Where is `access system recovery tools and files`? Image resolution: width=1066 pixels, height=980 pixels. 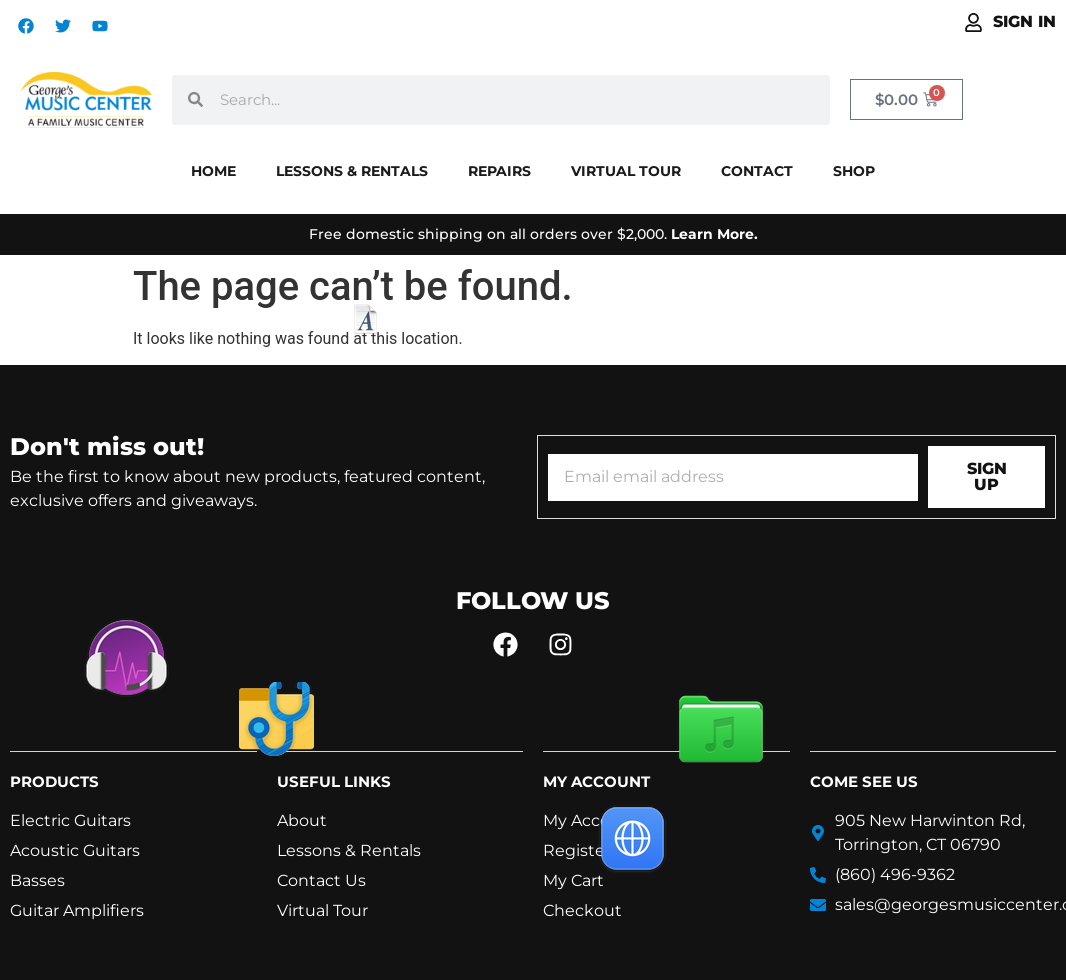 access system recovery tools and files is located at coordinates (276, 719).